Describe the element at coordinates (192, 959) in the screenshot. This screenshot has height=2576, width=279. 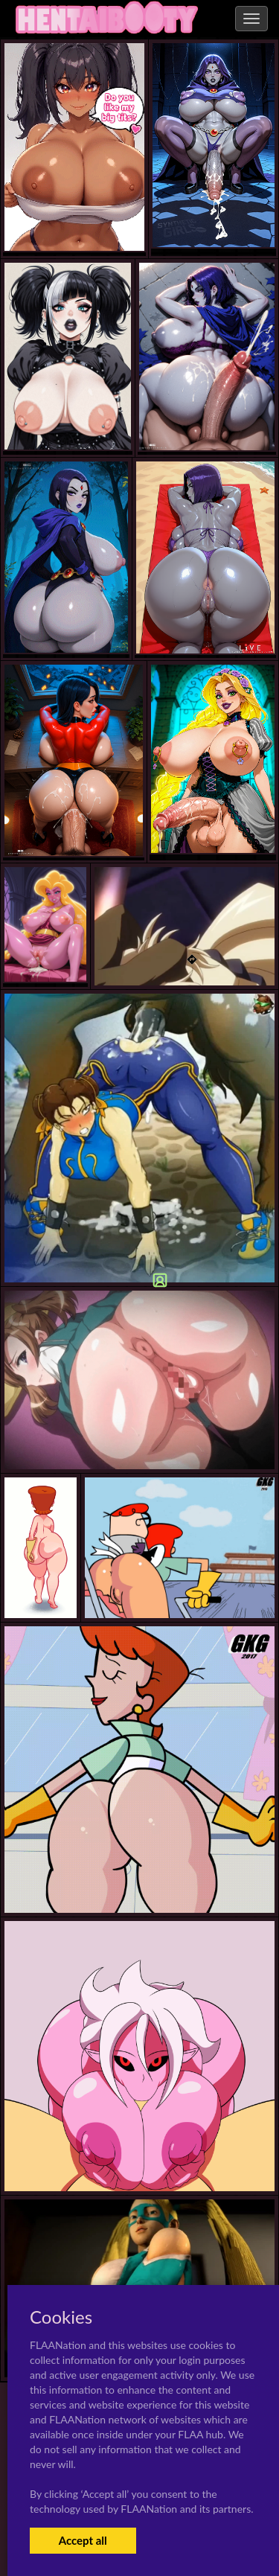
I see `get directions to a destination` at that location.